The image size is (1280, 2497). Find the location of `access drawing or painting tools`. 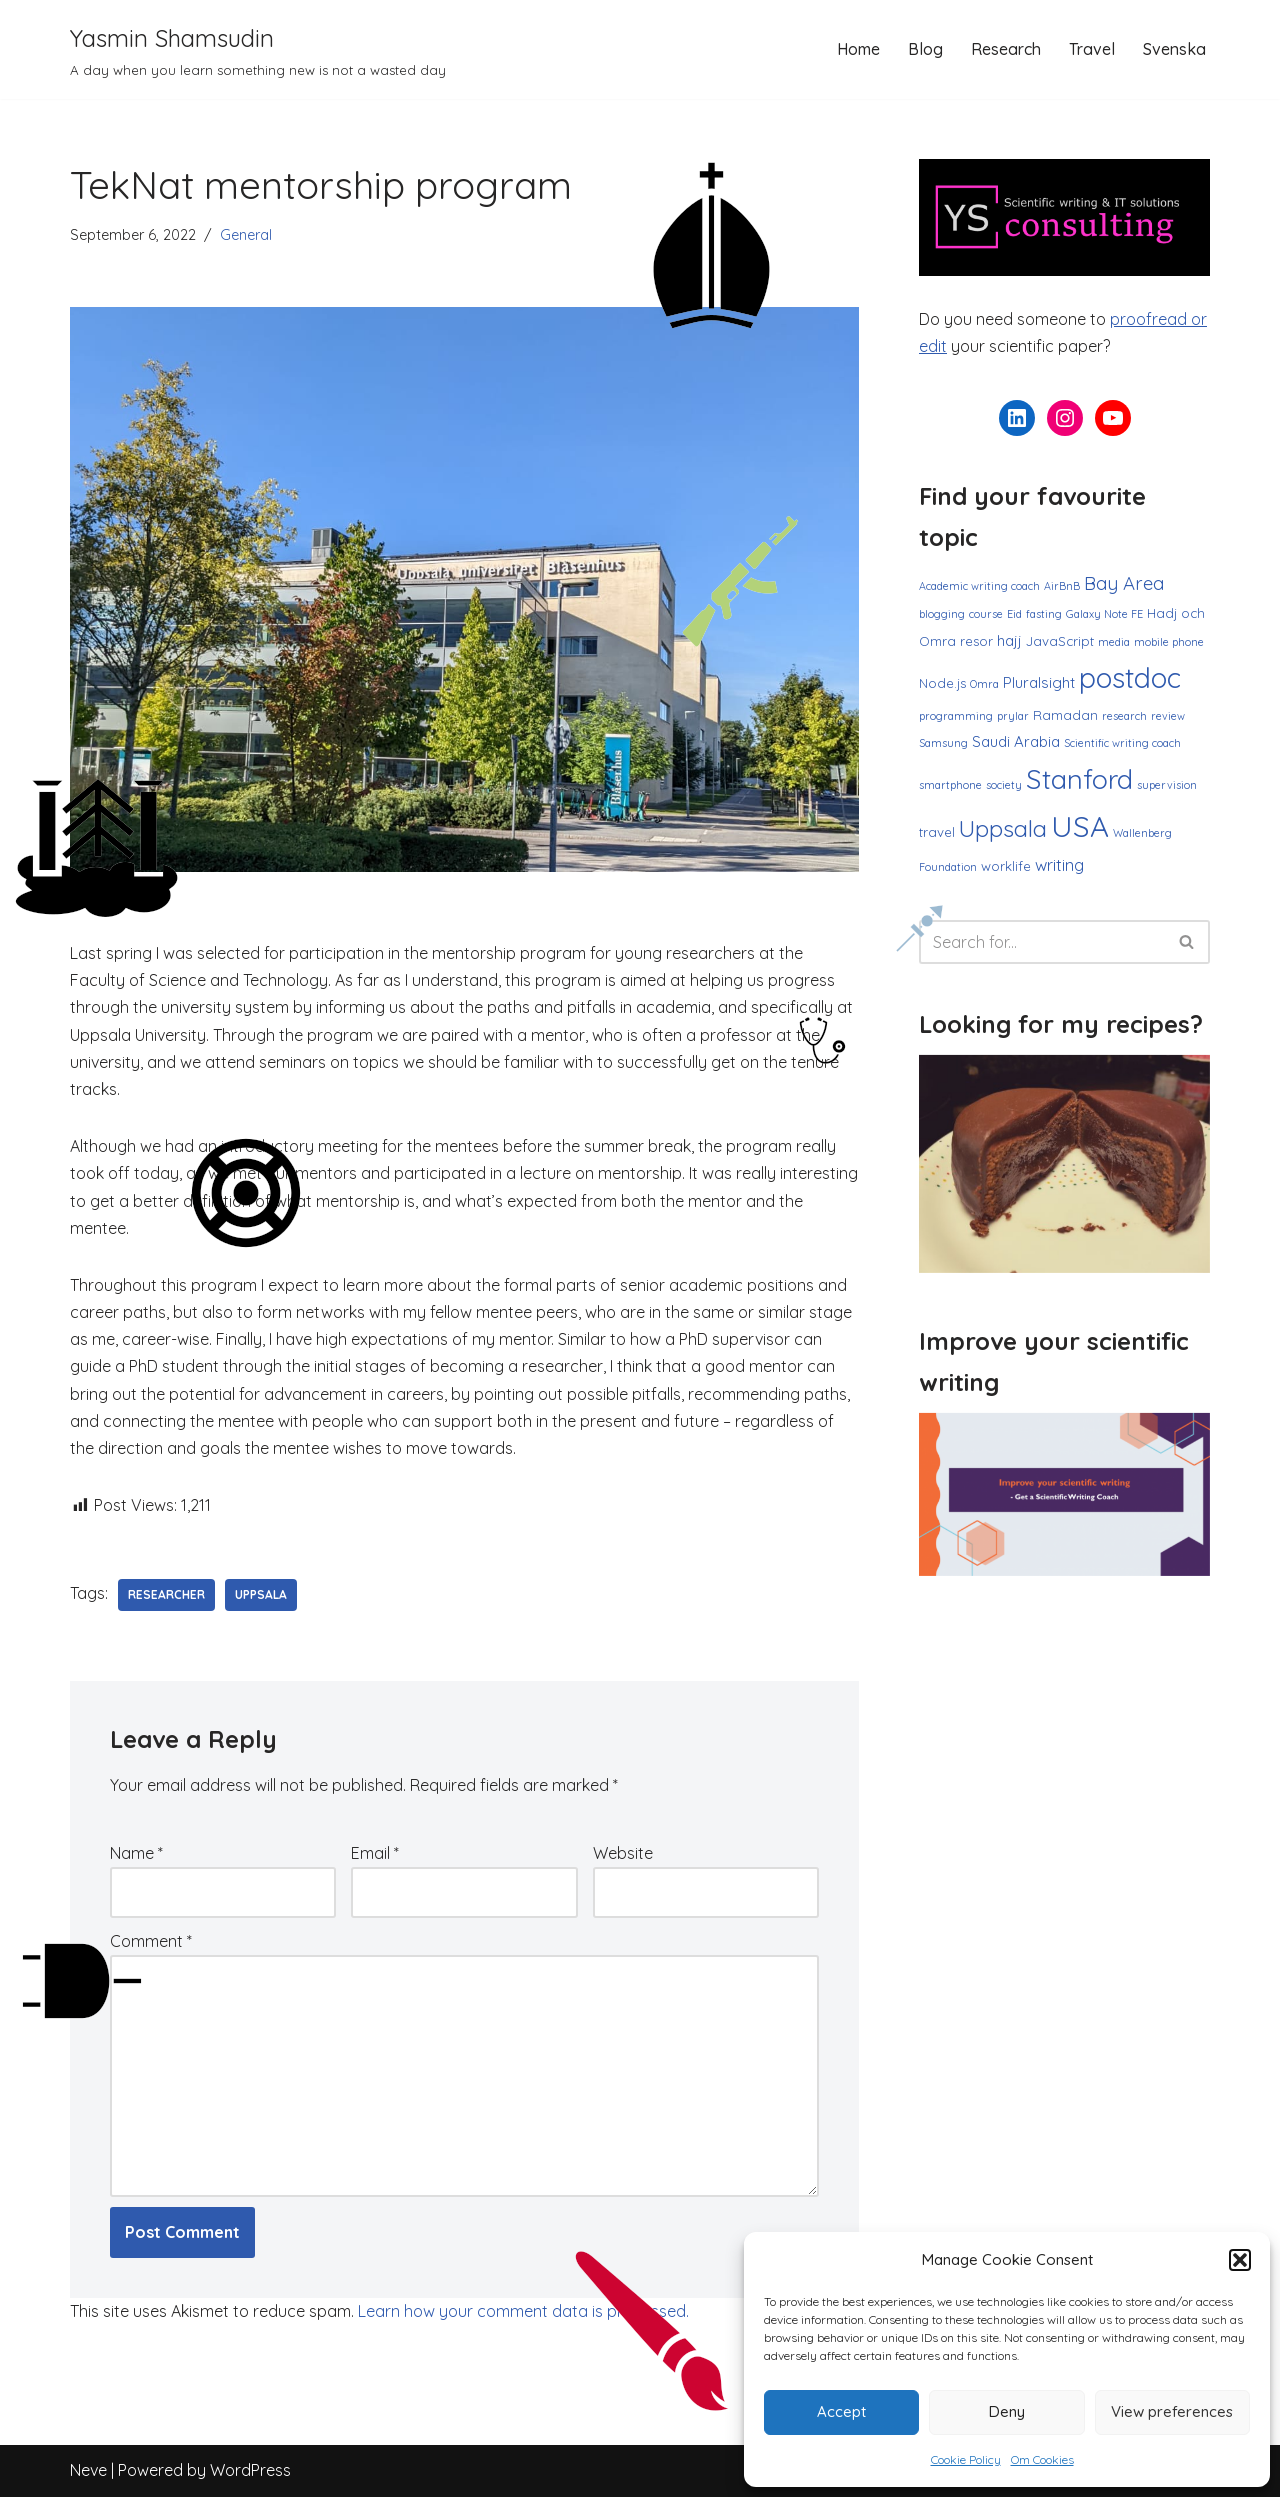

access drawing or painting tools is located at coordinates (652, 2331).